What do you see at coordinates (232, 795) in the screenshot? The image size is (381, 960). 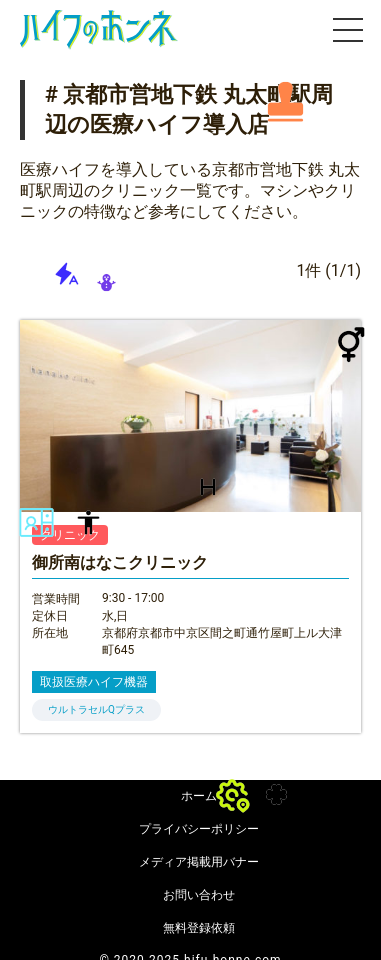 I see `pin settings to a specific location` at bounding box center [232, 795].